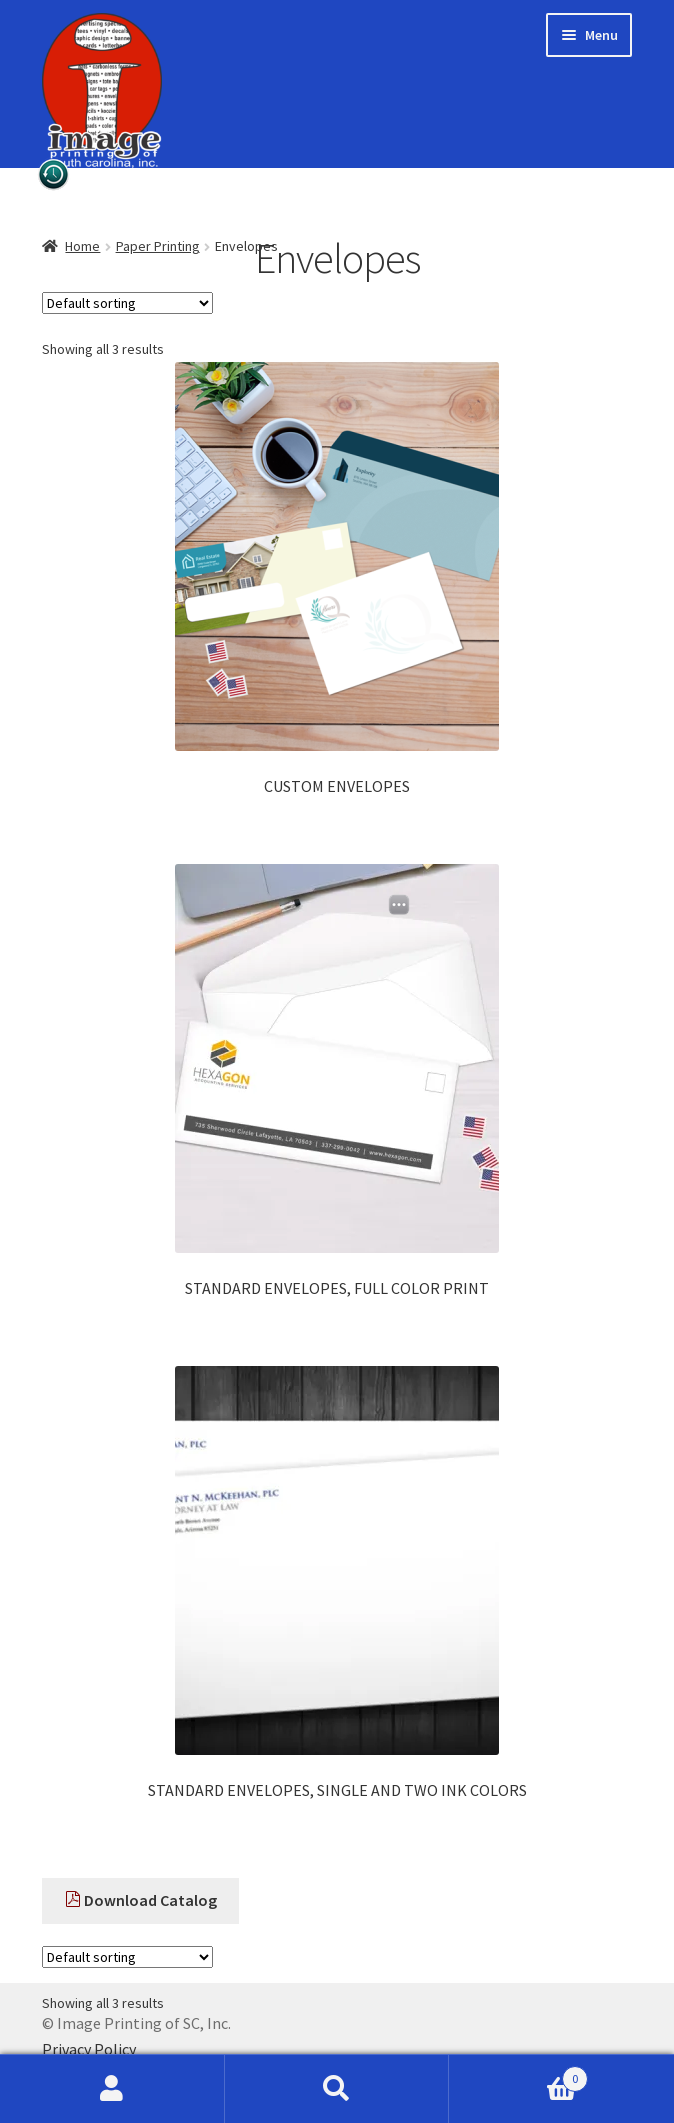 The height and width of the screenshot is (2123, 674). I want to click on open time machine backup settings, so click(53, 174).